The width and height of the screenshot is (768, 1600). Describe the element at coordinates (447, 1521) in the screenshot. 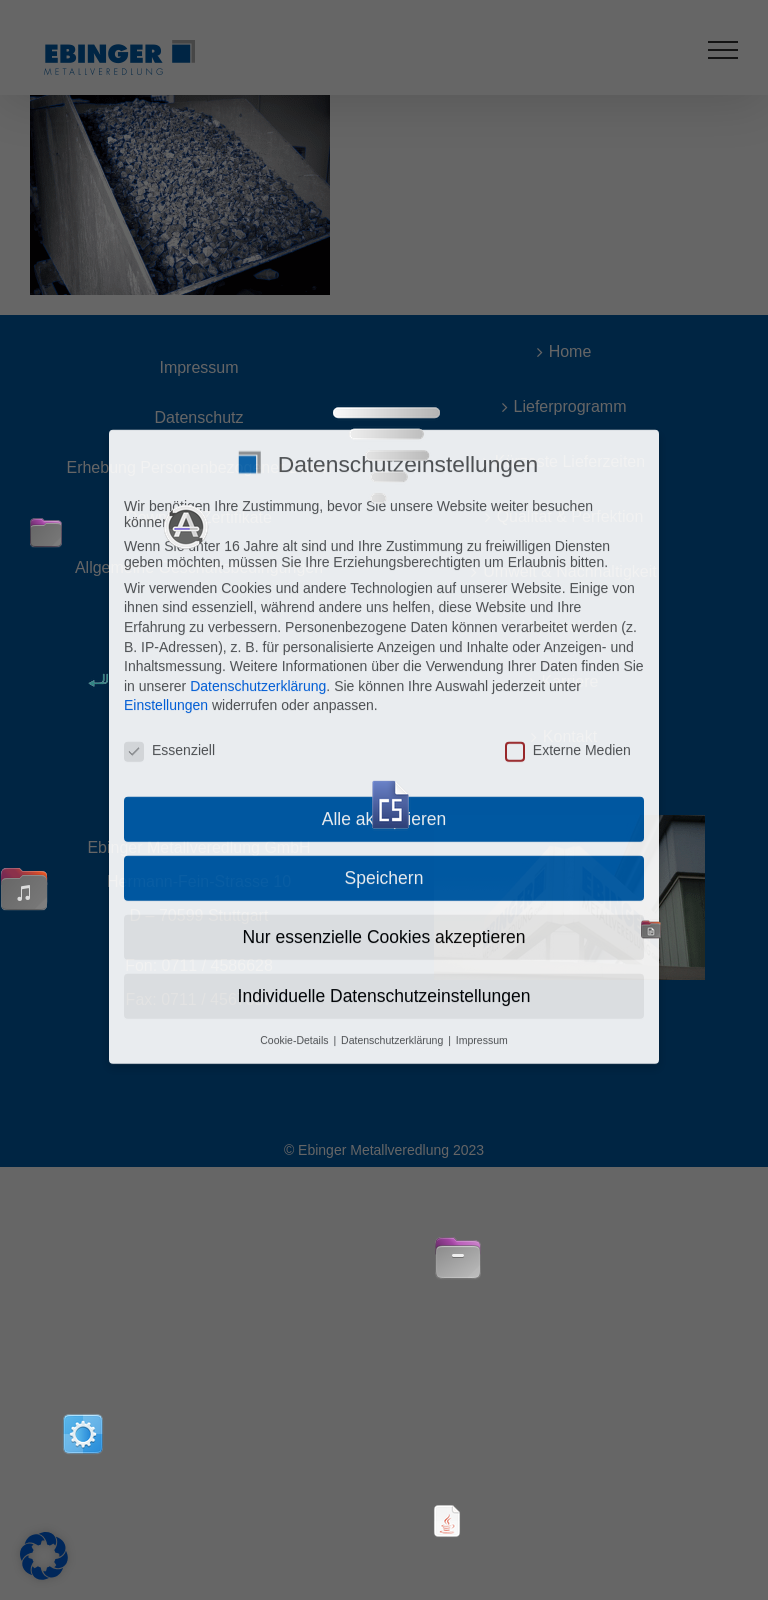

I see `a java source code file` at that location.